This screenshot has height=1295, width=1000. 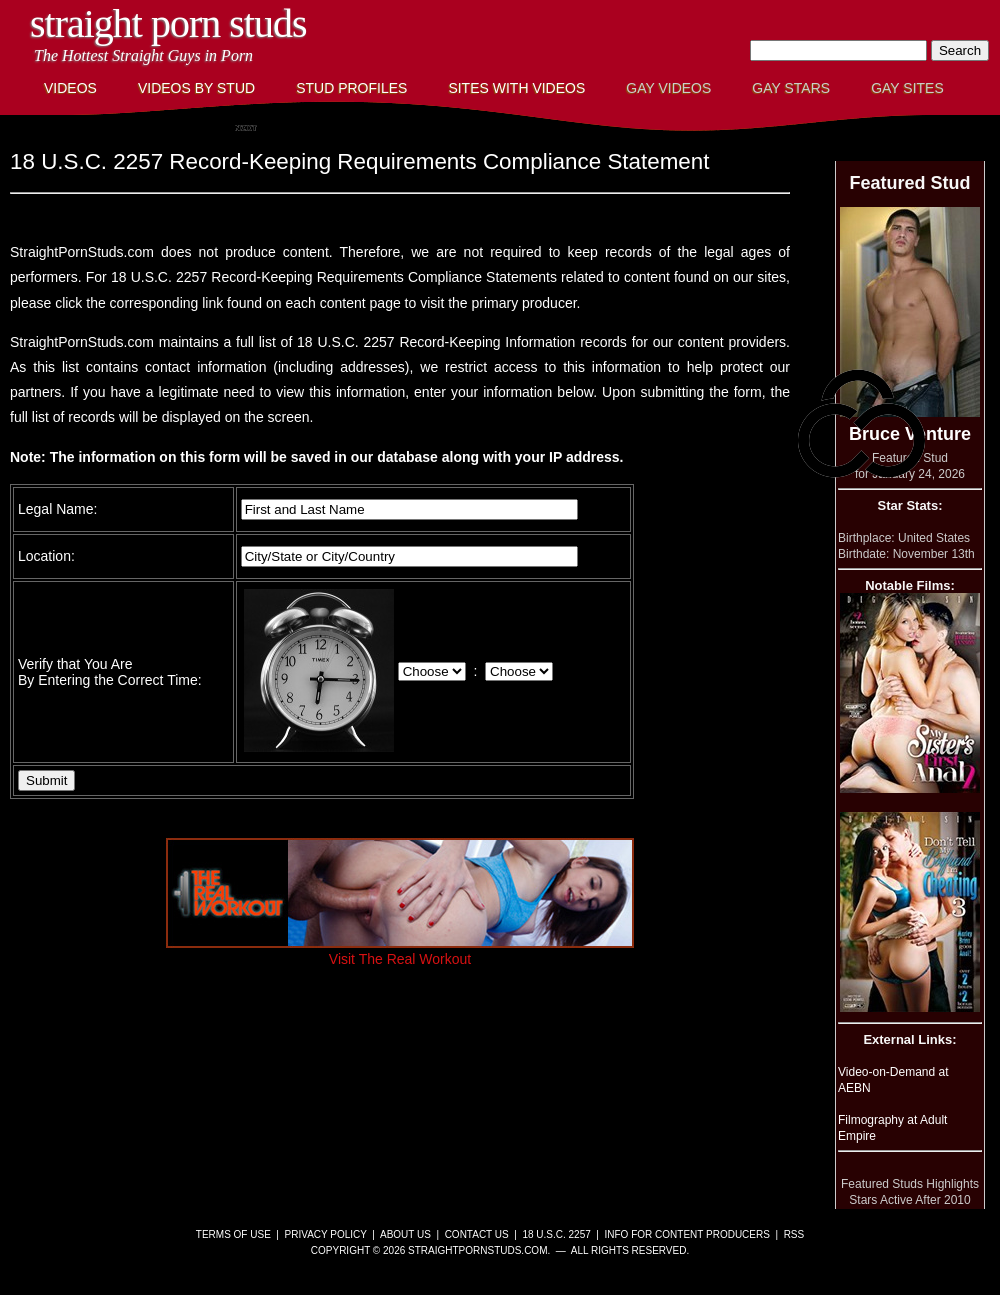 What do you see at coordinates (246, 128) in the screenshot?
I see `NZXT brand logo` at bounding box center [246, 128].